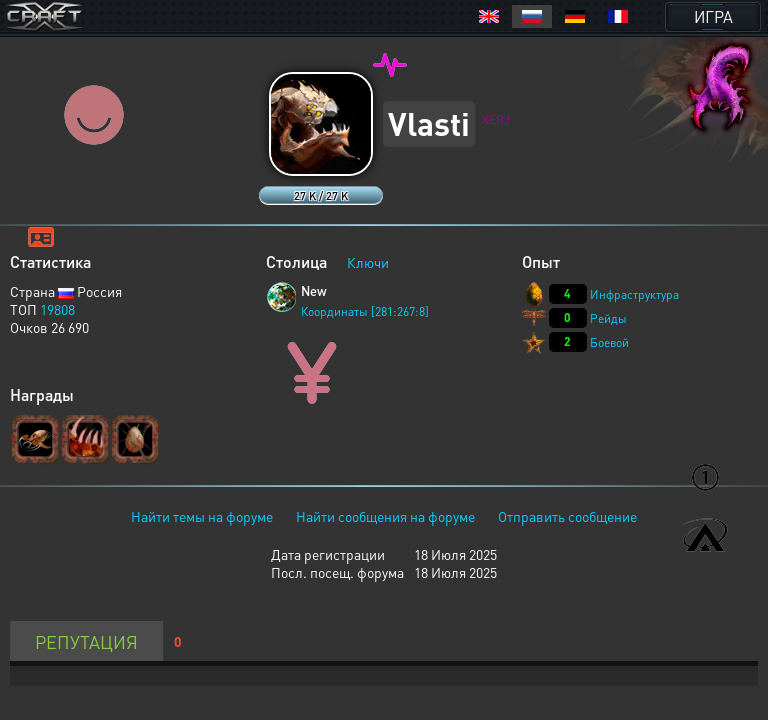  I want to click on view or manage your driver's license, so click(41, 237).